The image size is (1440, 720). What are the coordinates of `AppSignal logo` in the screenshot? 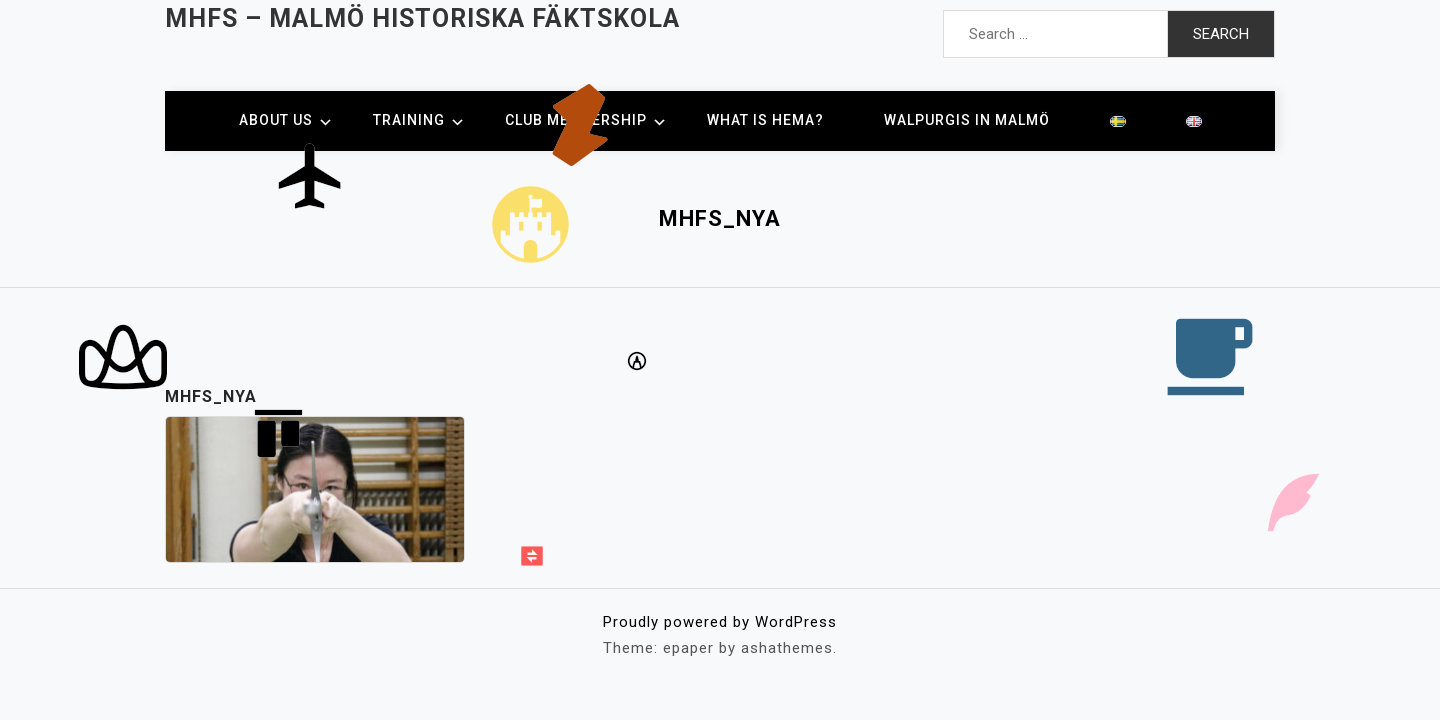 It's located at (123, 357).